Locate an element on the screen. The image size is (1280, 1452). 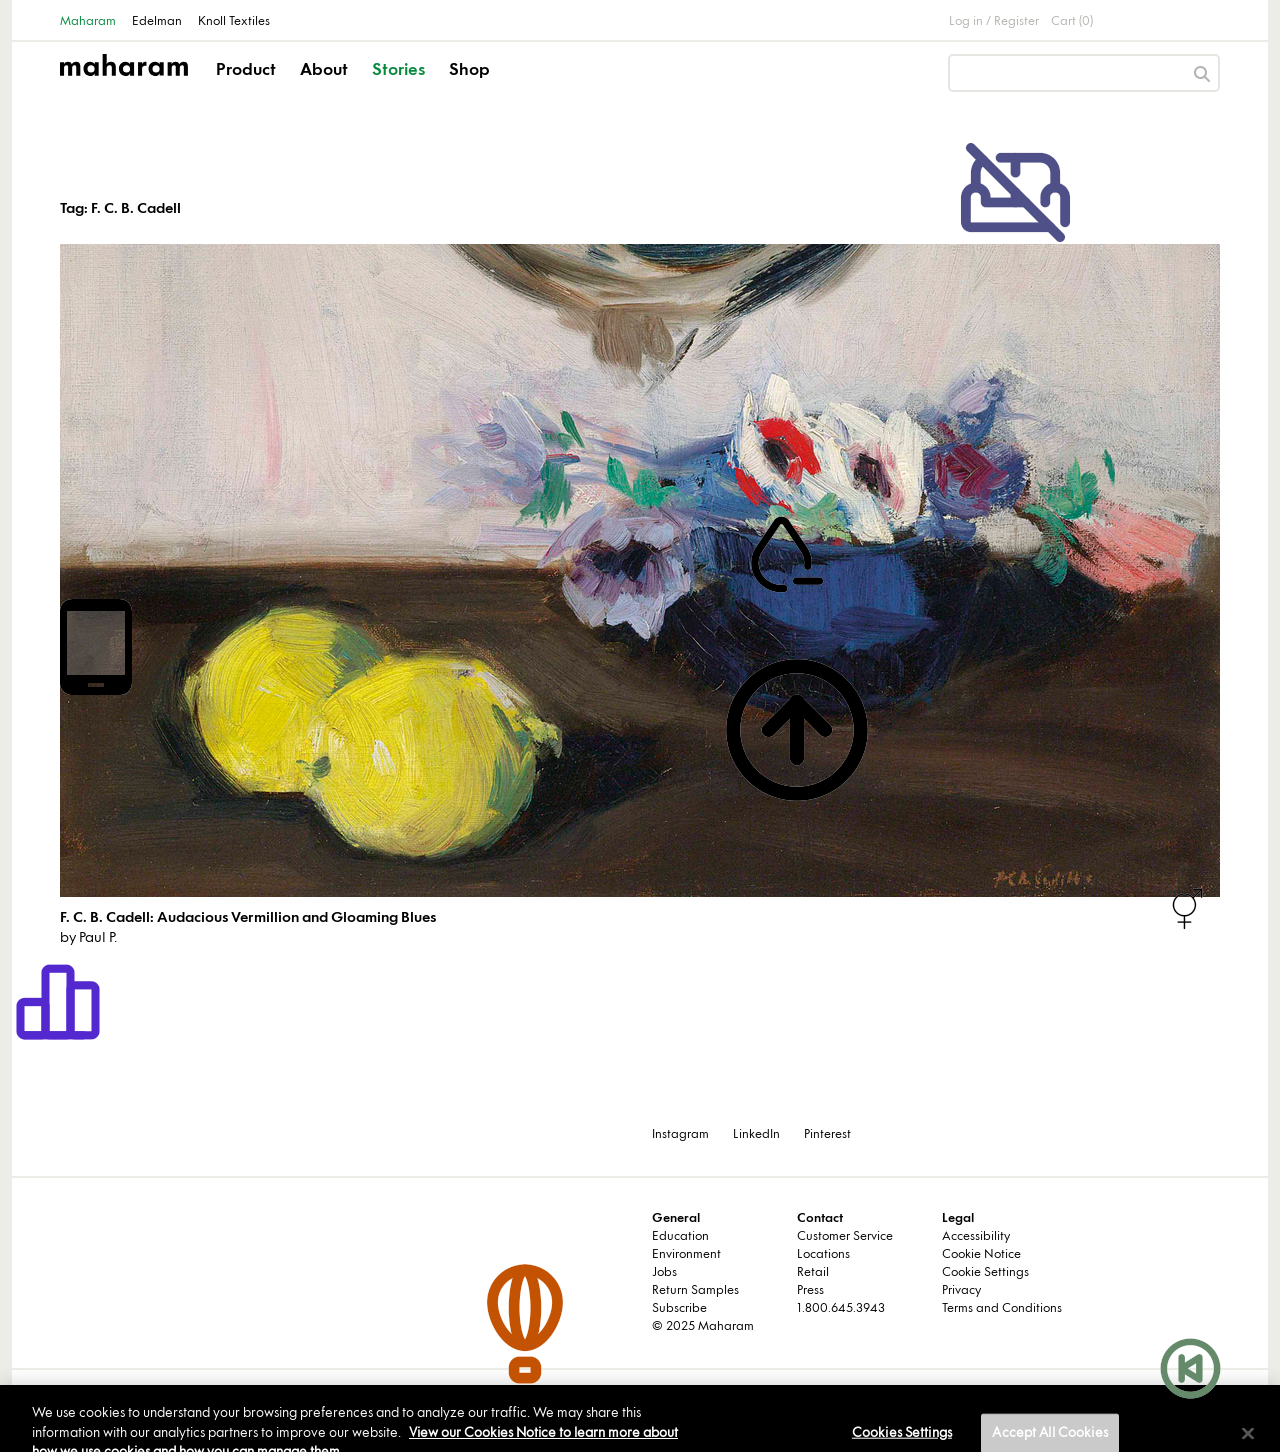
access travel or adventure features is located at coordinates (525, 1324).